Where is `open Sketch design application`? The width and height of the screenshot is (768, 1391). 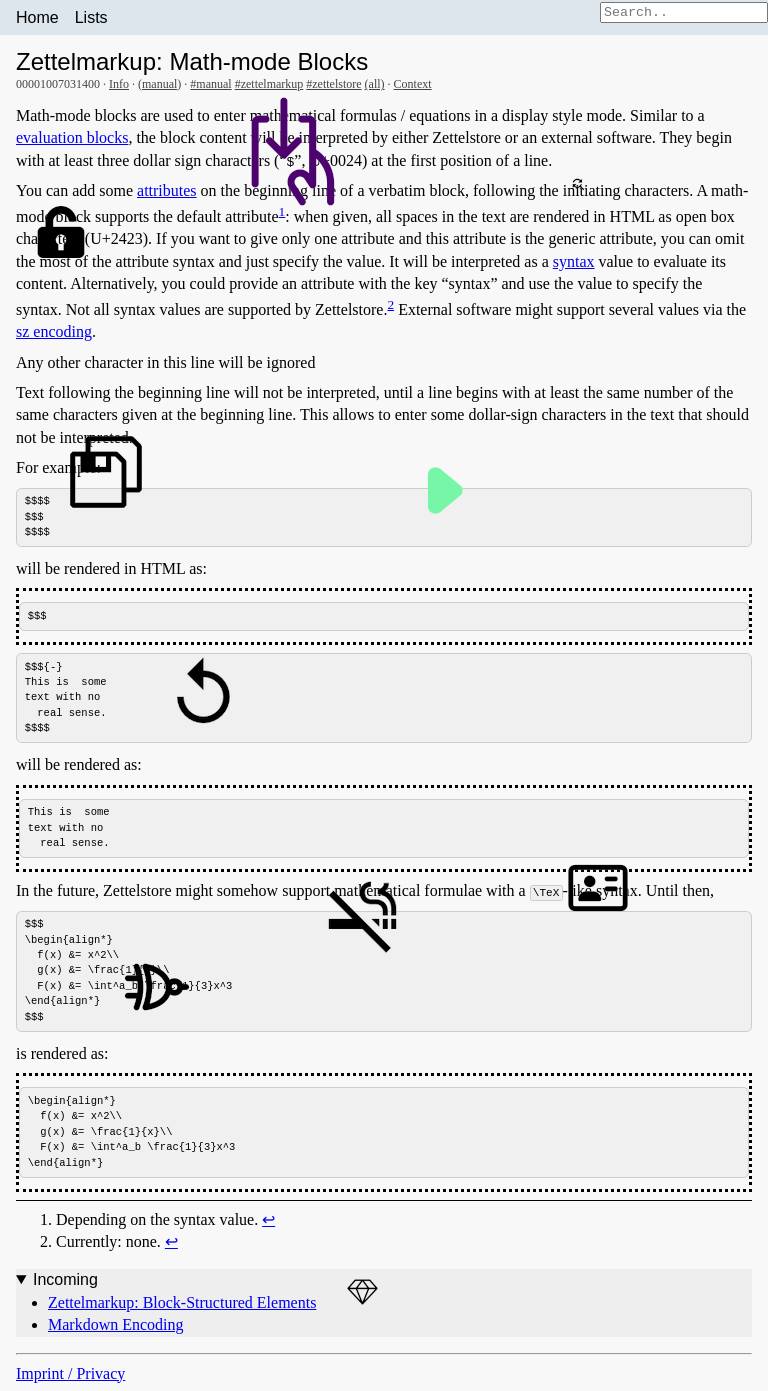
open Sketch design application is located at coordinates (362, 1291).